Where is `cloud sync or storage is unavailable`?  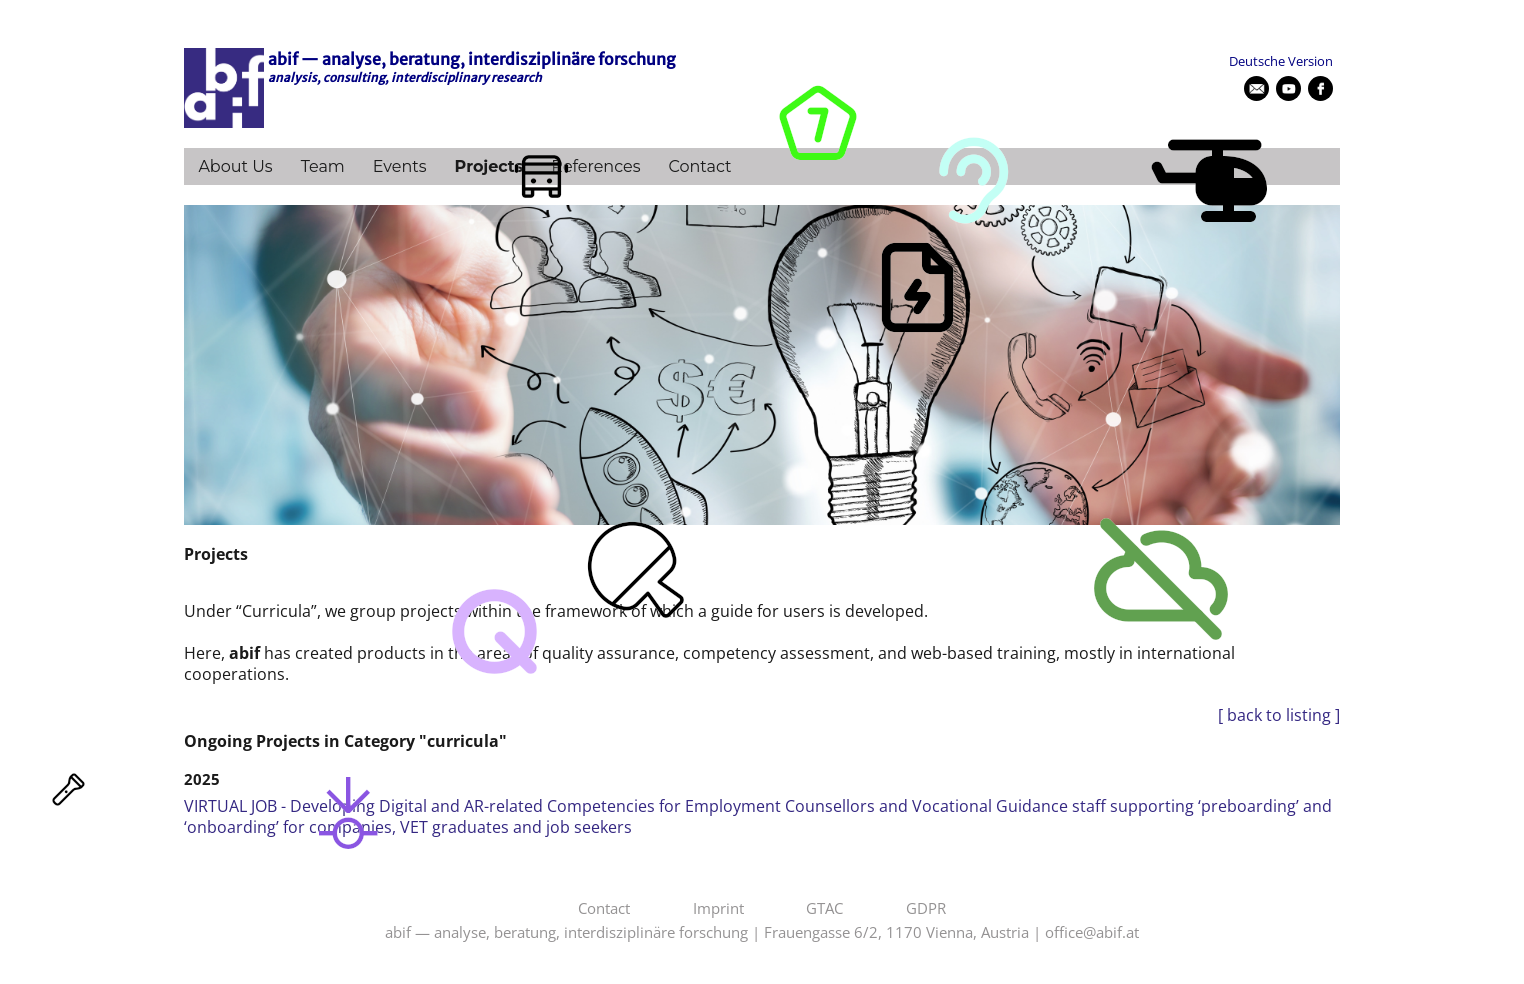 cloud sync or storage is unavailable is located at coordinates (1161, 579).